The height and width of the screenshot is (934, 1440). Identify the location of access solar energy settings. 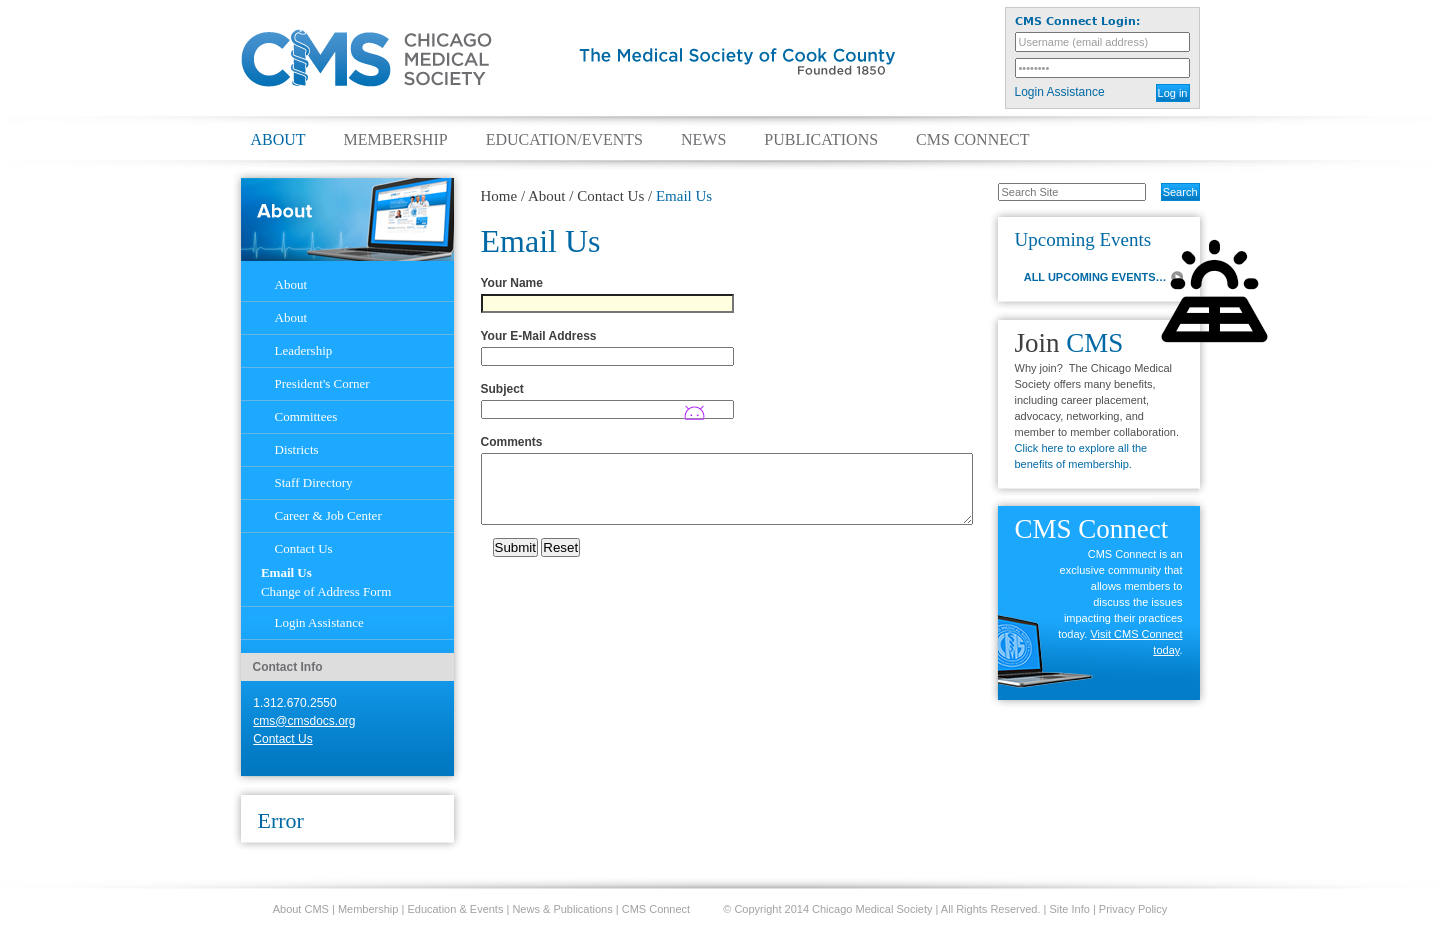
(1214, 296).